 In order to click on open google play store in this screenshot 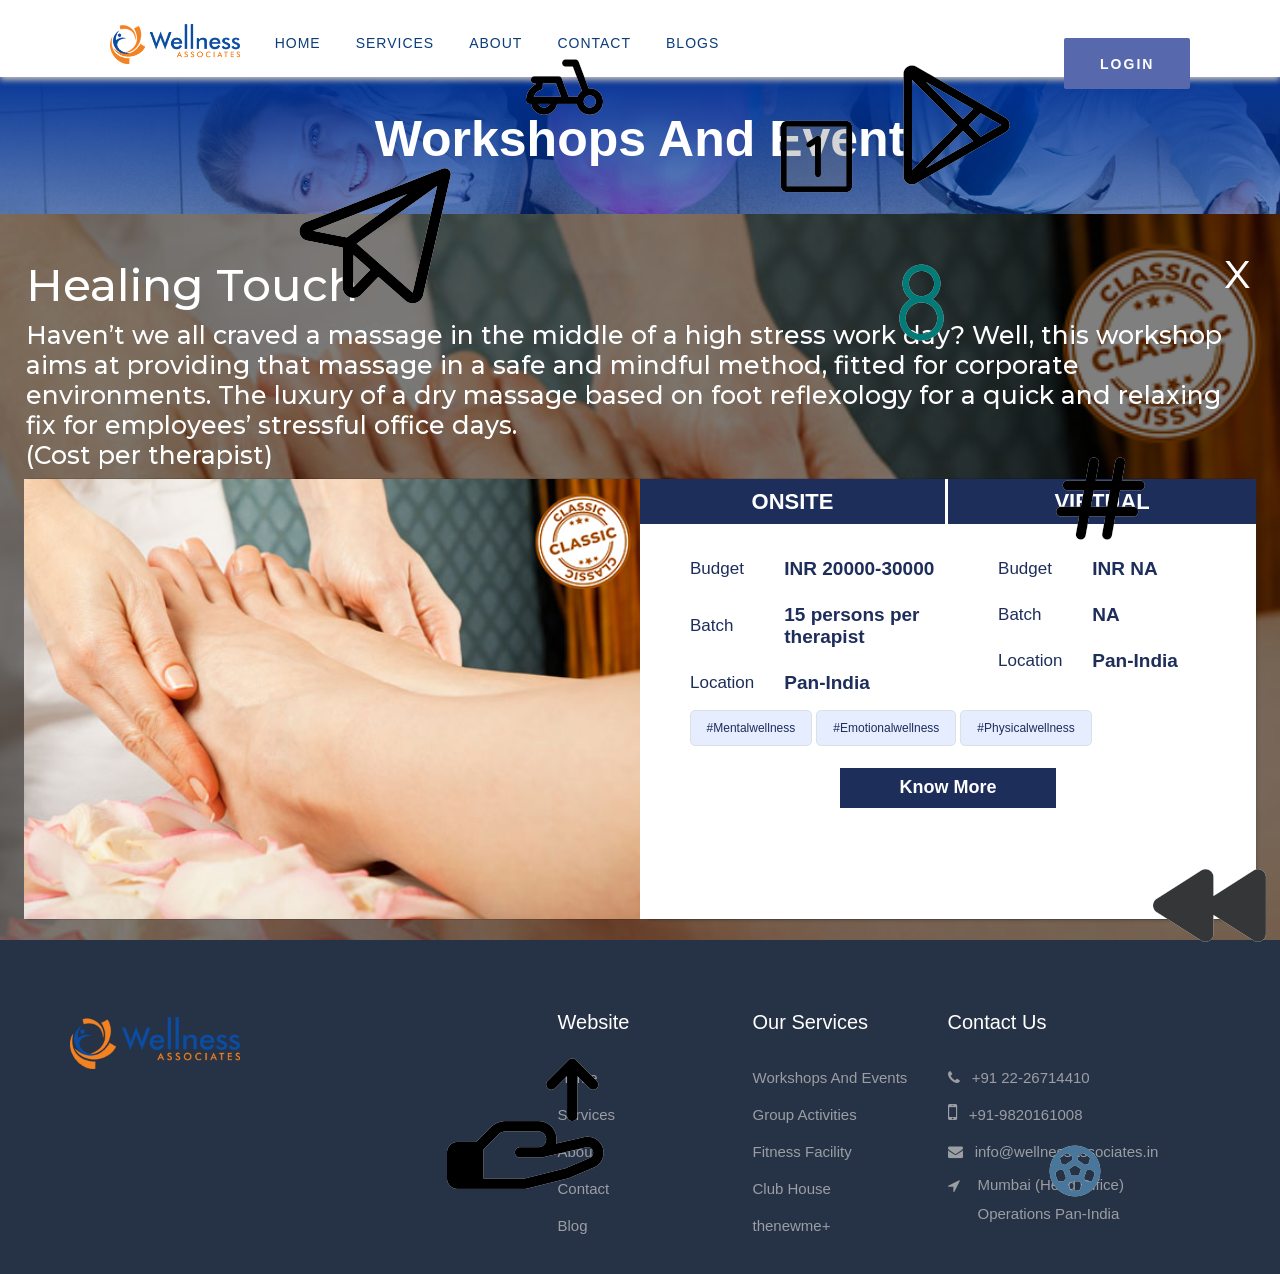, I will do `click(946, 125)`.